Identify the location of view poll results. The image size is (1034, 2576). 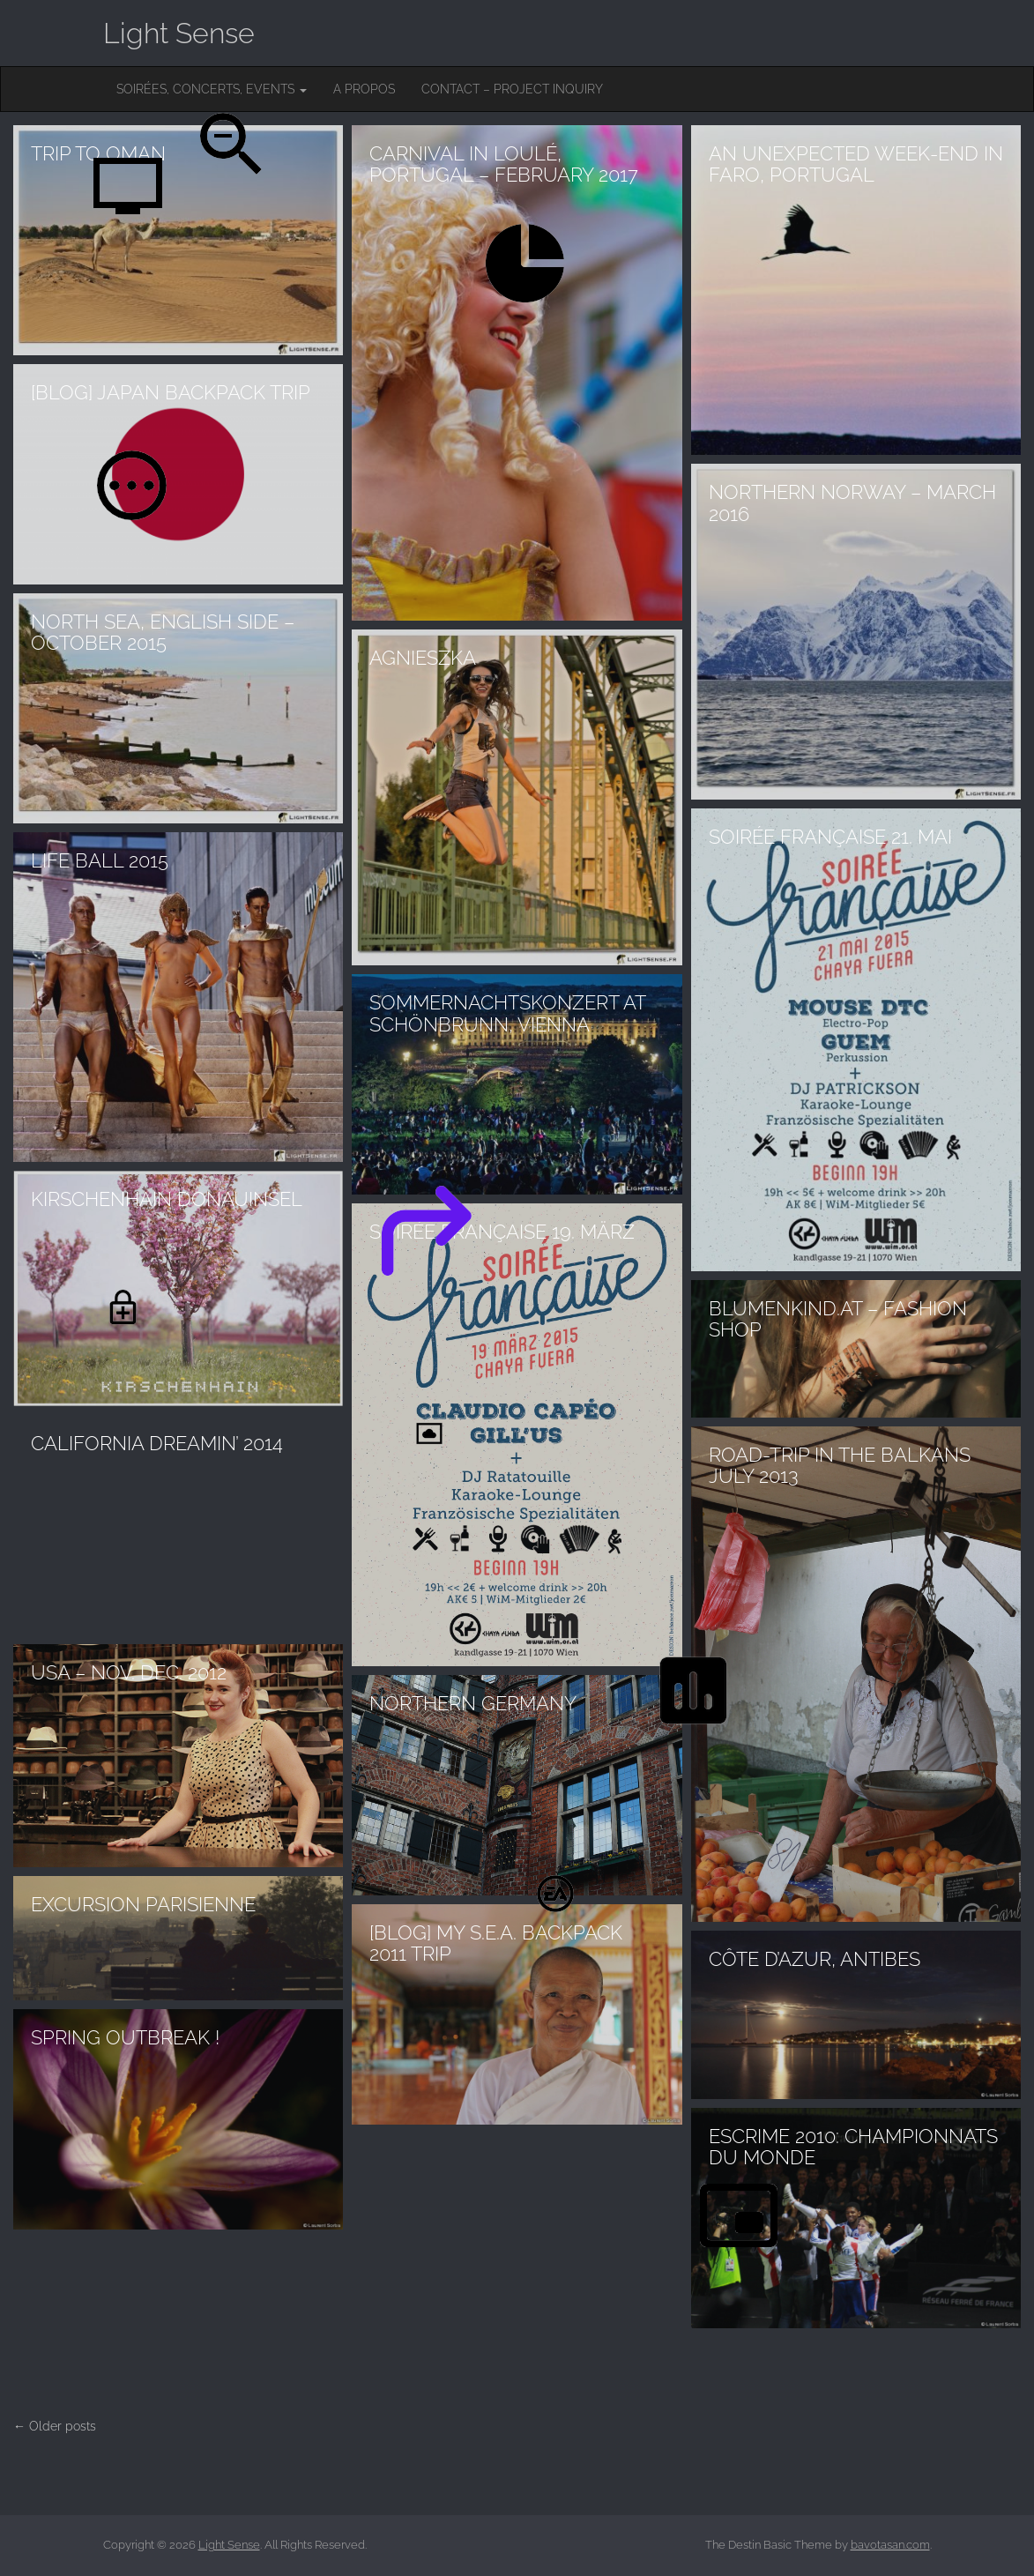
(693, 1690).